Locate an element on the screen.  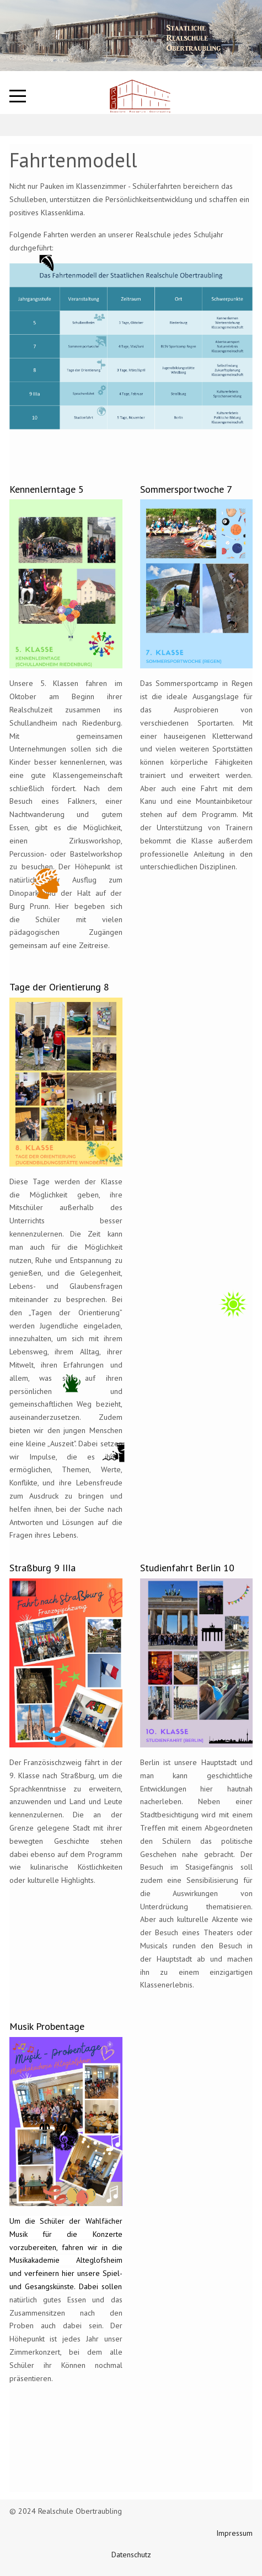
indicates coastal or cliff terrain in a game map is located at coordinates (113, 1451).